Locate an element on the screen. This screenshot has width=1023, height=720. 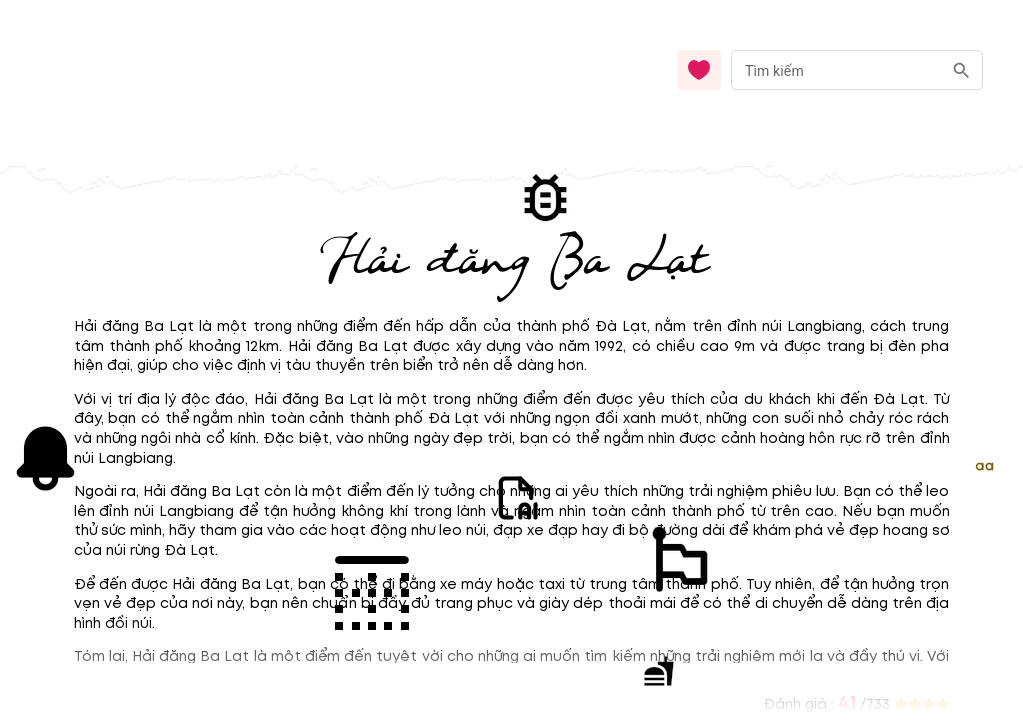
find nearby fast food restaurants is located at coordinates (659, 671).